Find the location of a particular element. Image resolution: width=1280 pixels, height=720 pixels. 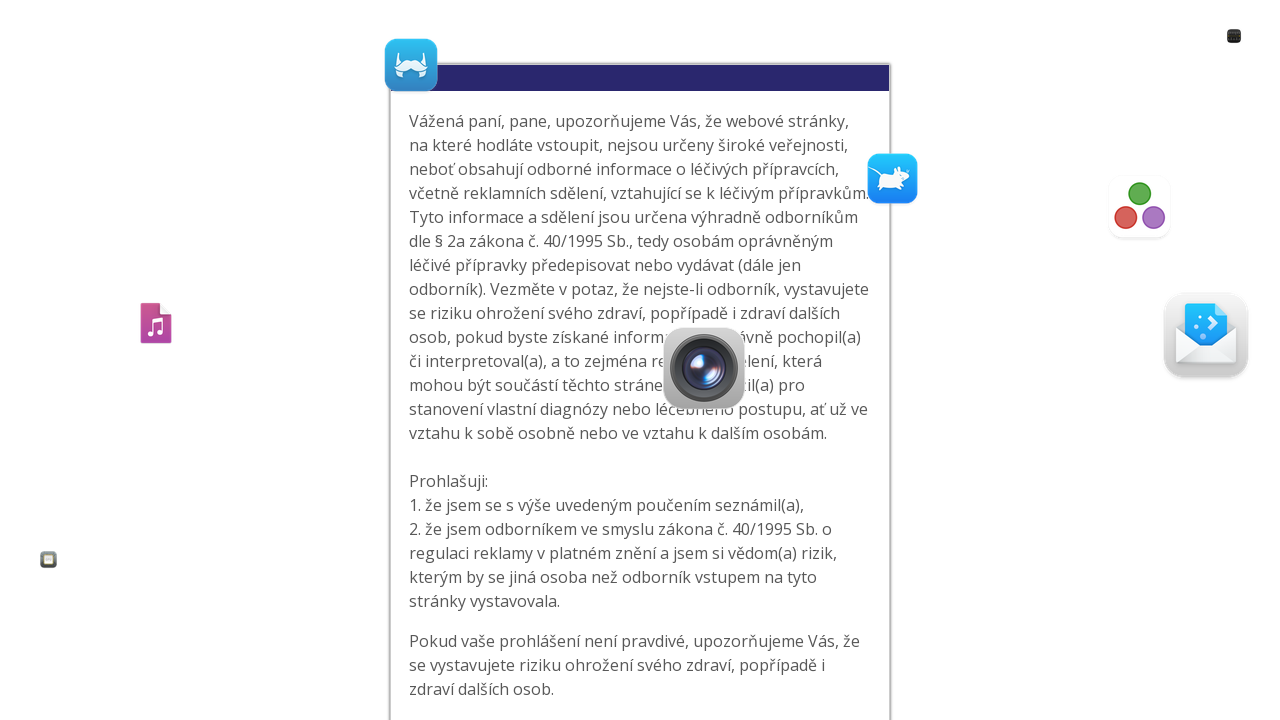

launch xfce desktop environment is located at coordinates (892, 178).